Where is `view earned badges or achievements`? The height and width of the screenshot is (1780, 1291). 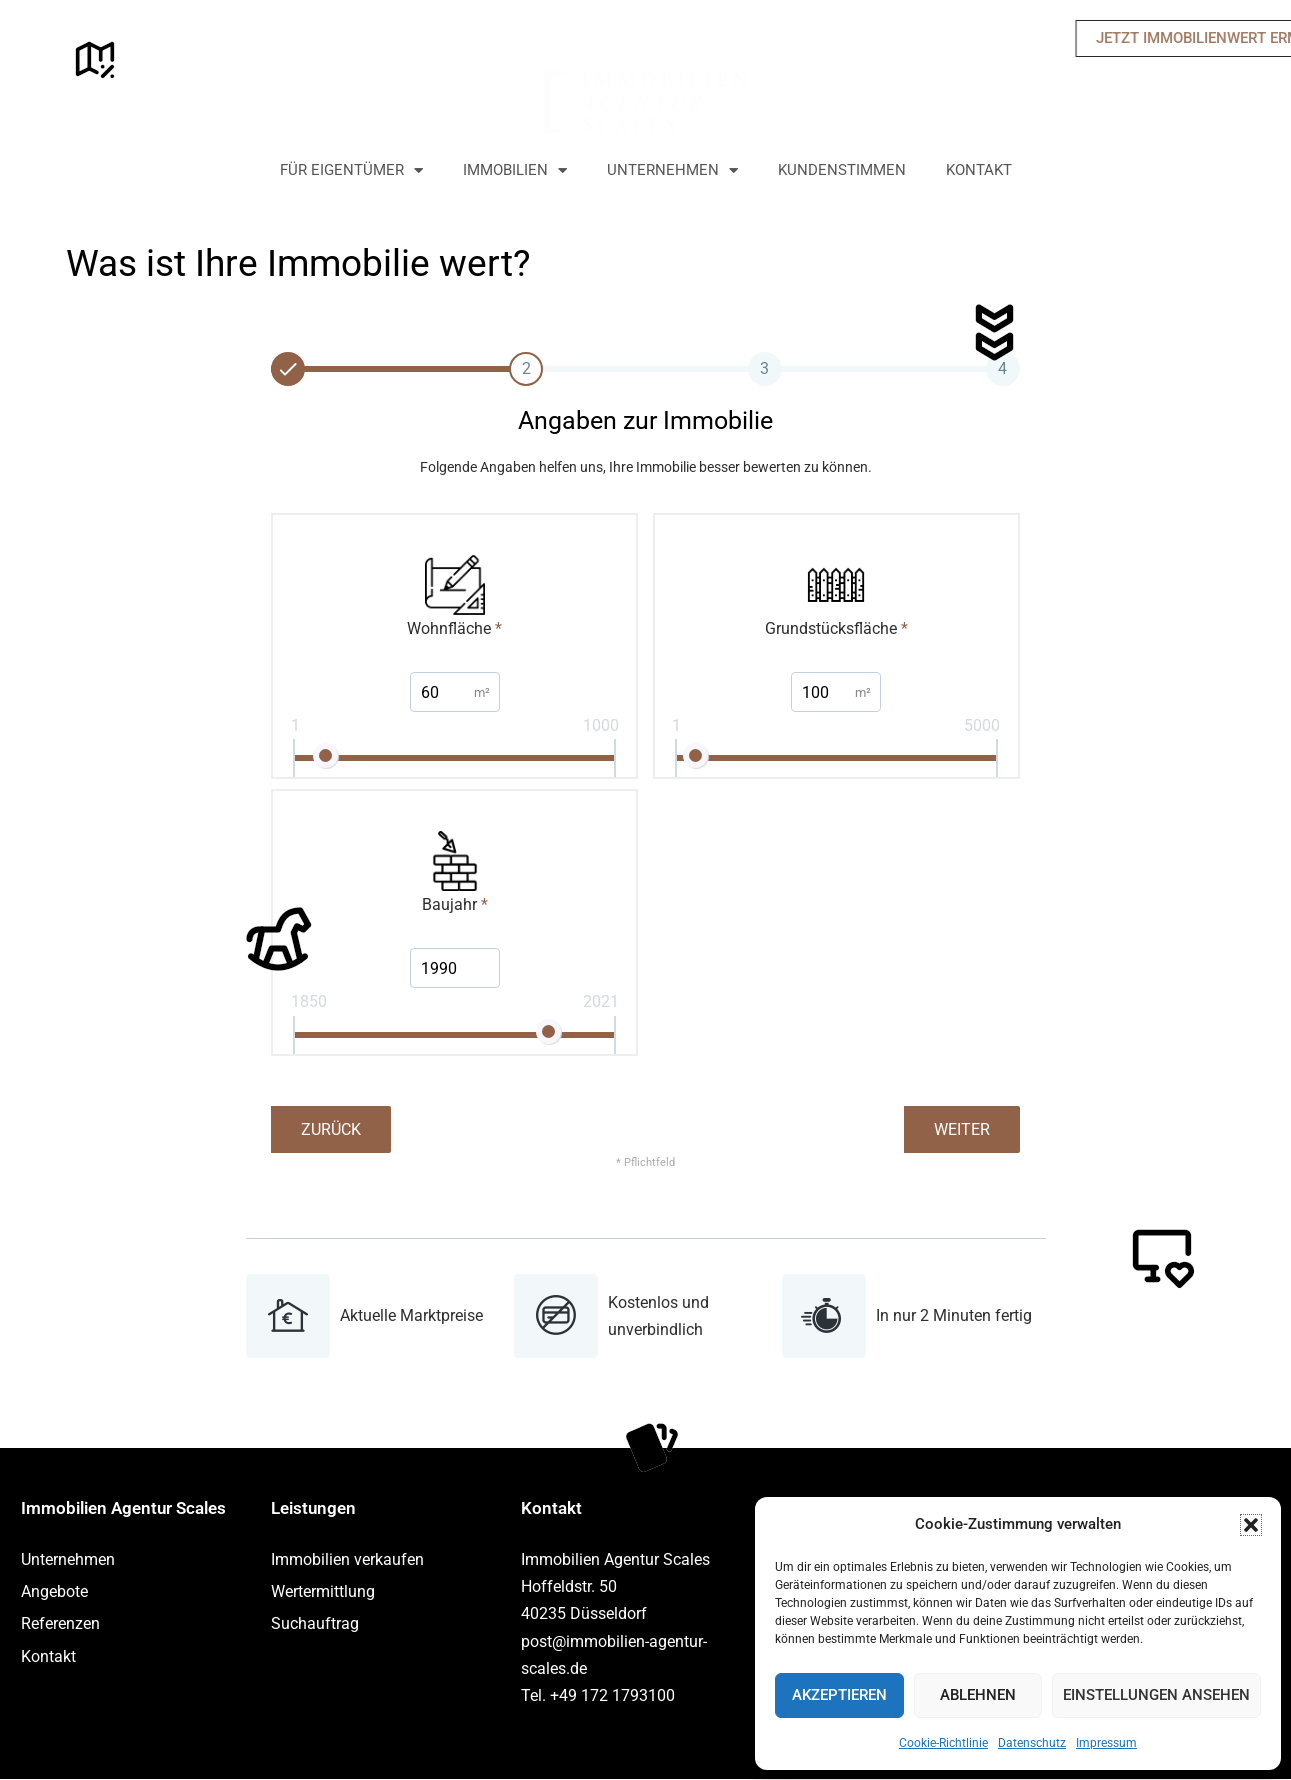
view earned badges or achievements is located at coordinates (994, 332).